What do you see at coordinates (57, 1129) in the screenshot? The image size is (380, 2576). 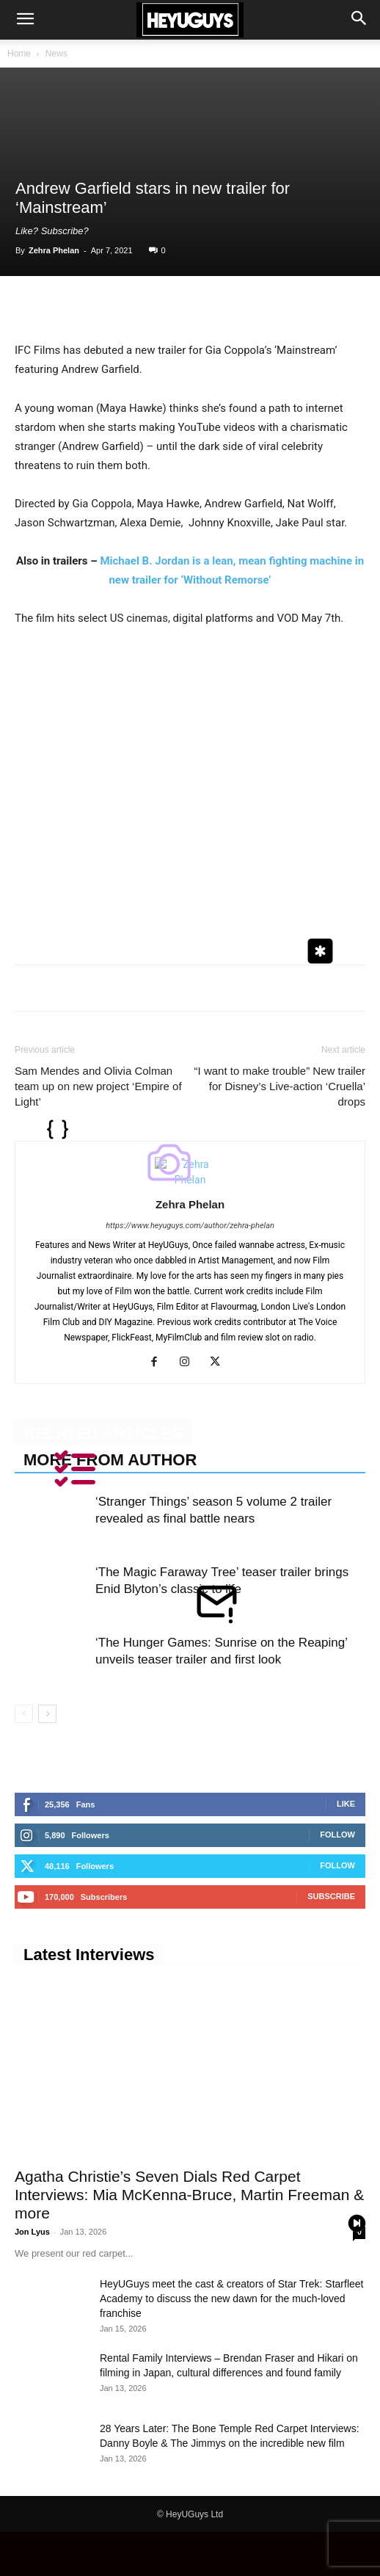 I see `insert code block or code snippet` at bounding box center [57, 1129].